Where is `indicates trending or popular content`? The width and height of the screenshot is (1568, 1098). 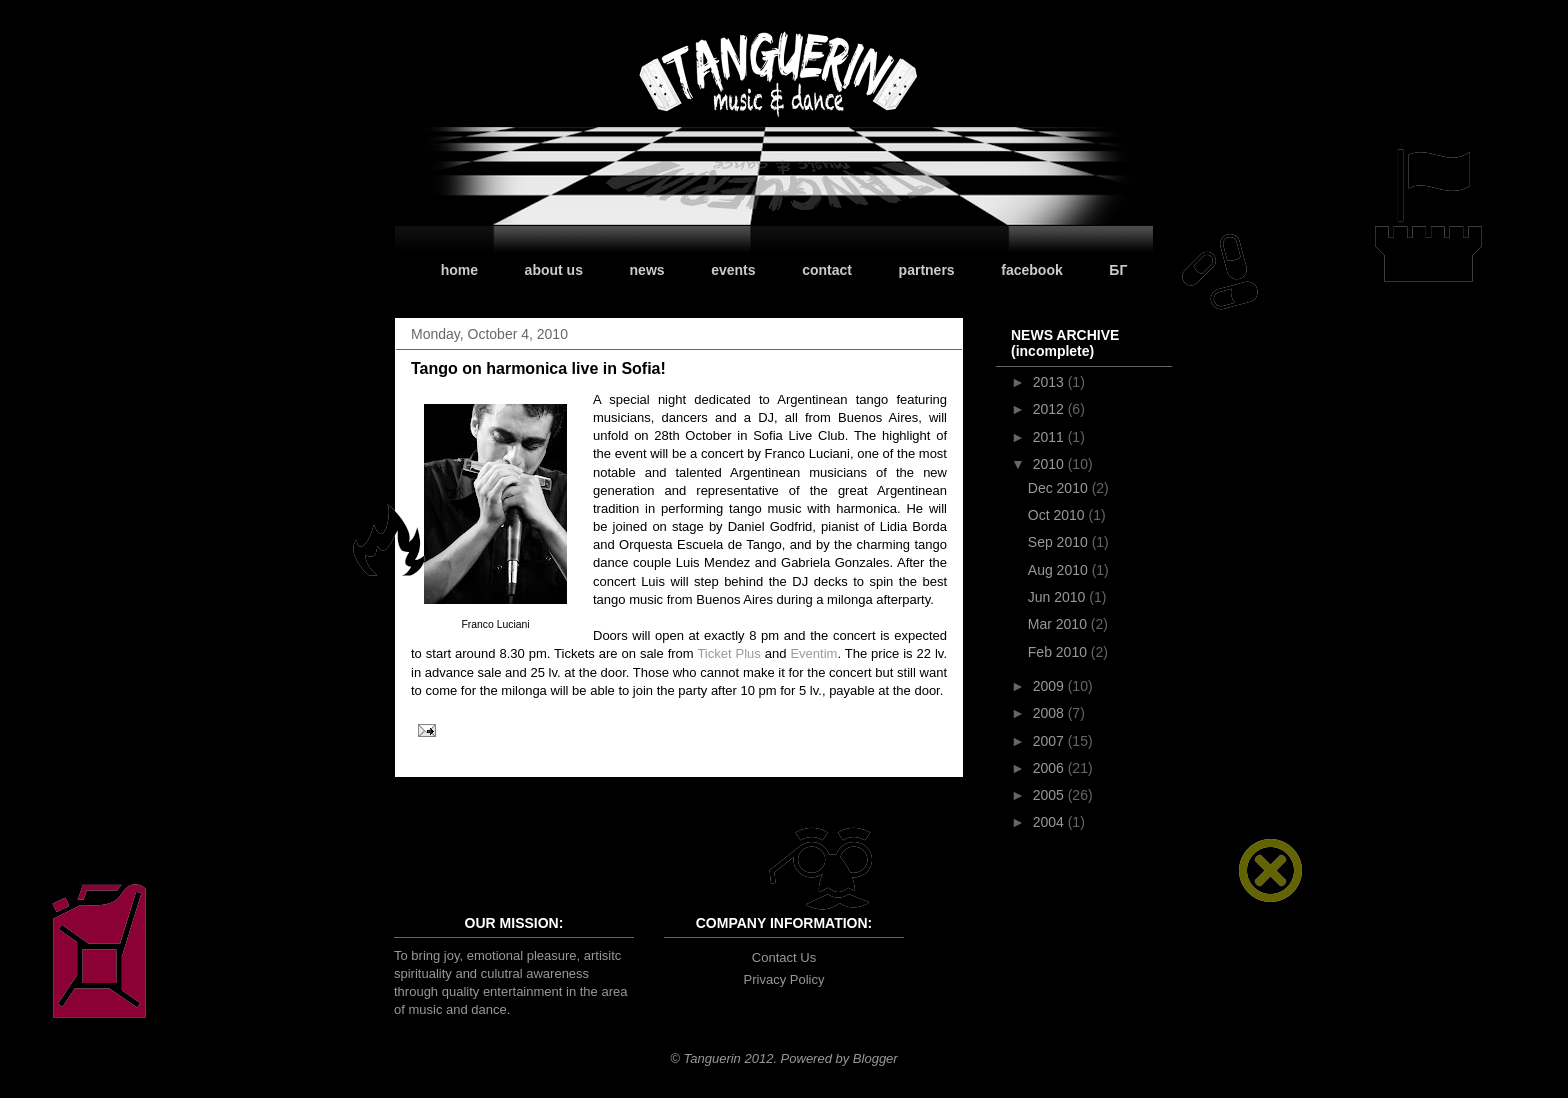 indicates trending or popular content is located at coordinates (389, 540).